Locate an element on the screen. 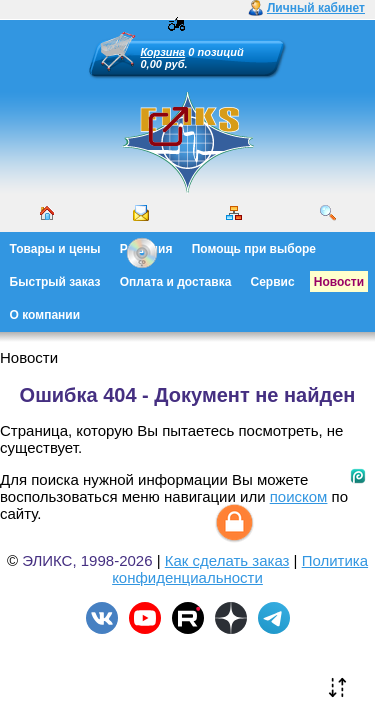 The width and height of the screenshot is (375, 720). open link in a new tab or window is located at coordinates (168, 126).